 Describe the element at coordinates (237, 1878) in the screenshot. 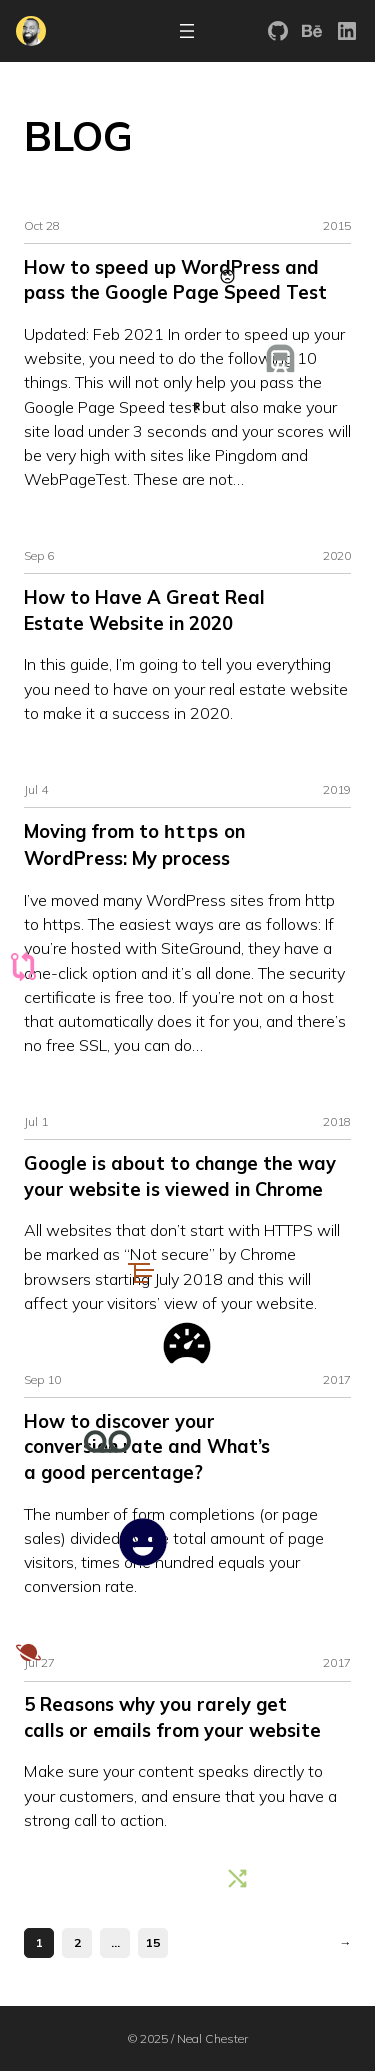

I see `shuffle or randomize content order` at that location.